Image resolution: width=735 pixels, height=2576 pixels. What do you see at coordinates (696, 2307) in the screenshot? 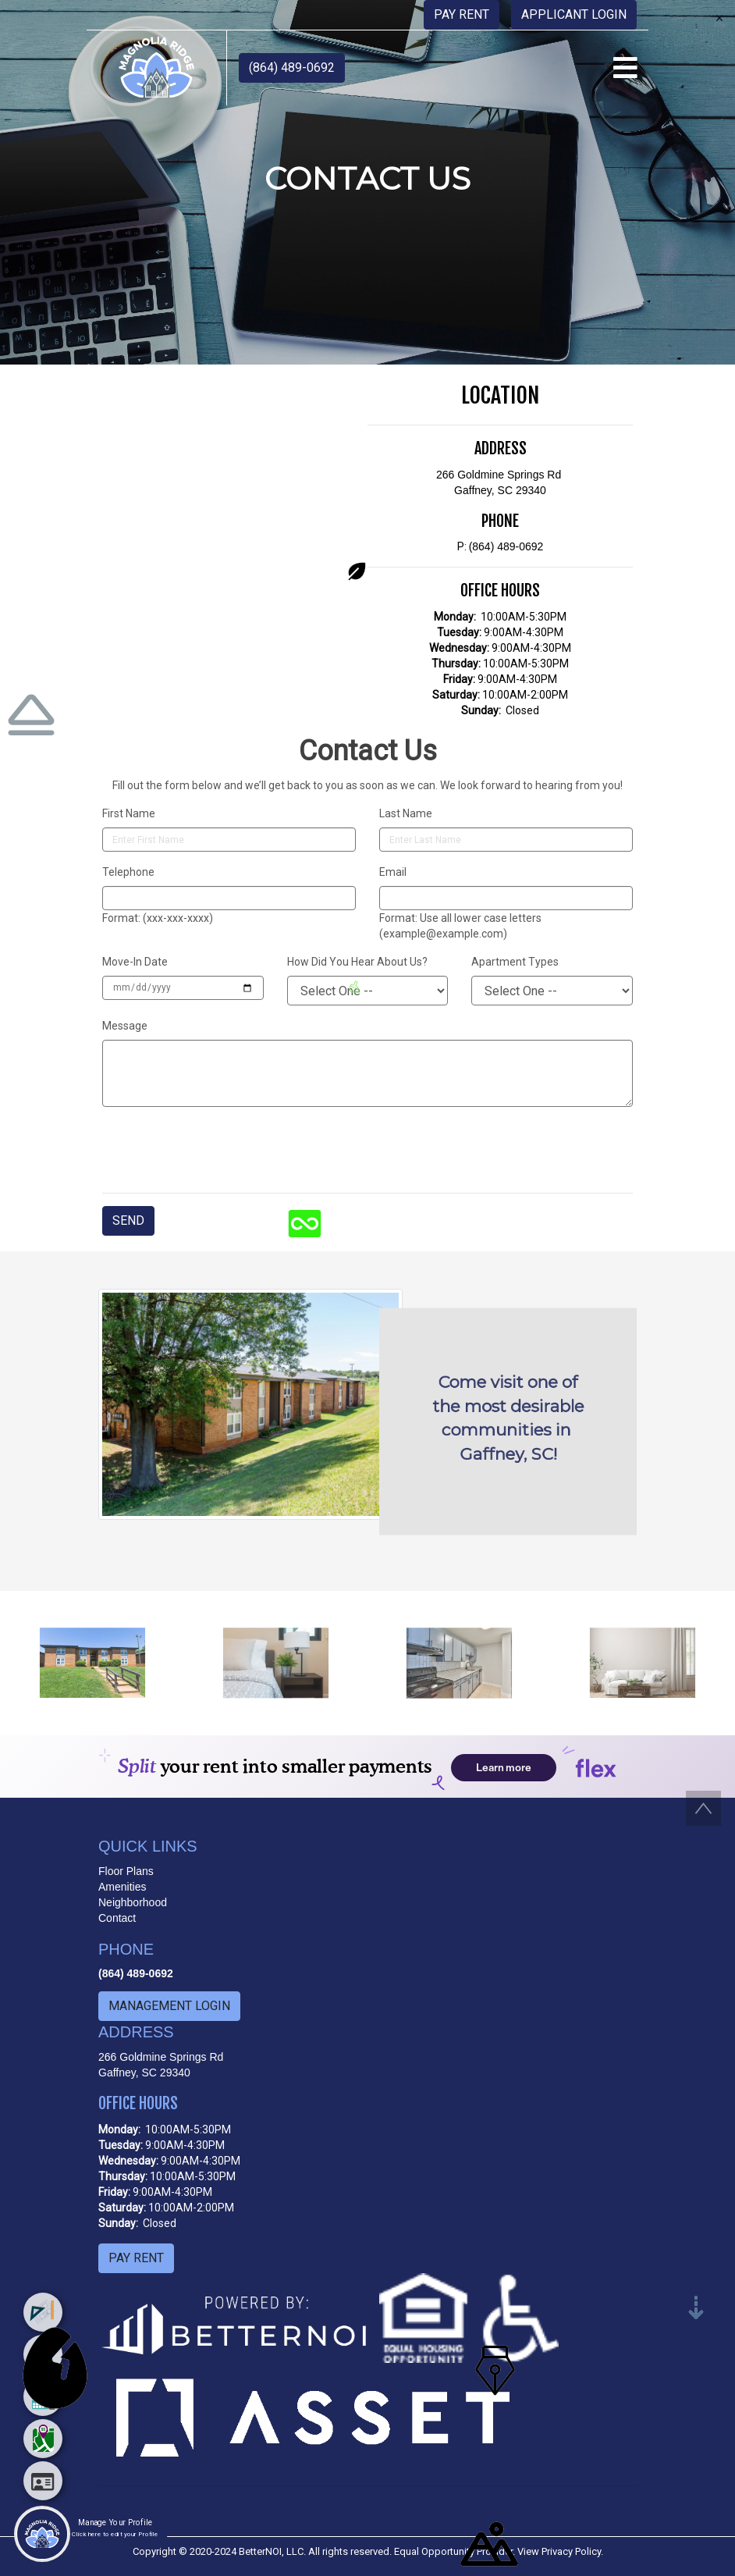
I see `download in progress` at bounding box center [696, 2307].